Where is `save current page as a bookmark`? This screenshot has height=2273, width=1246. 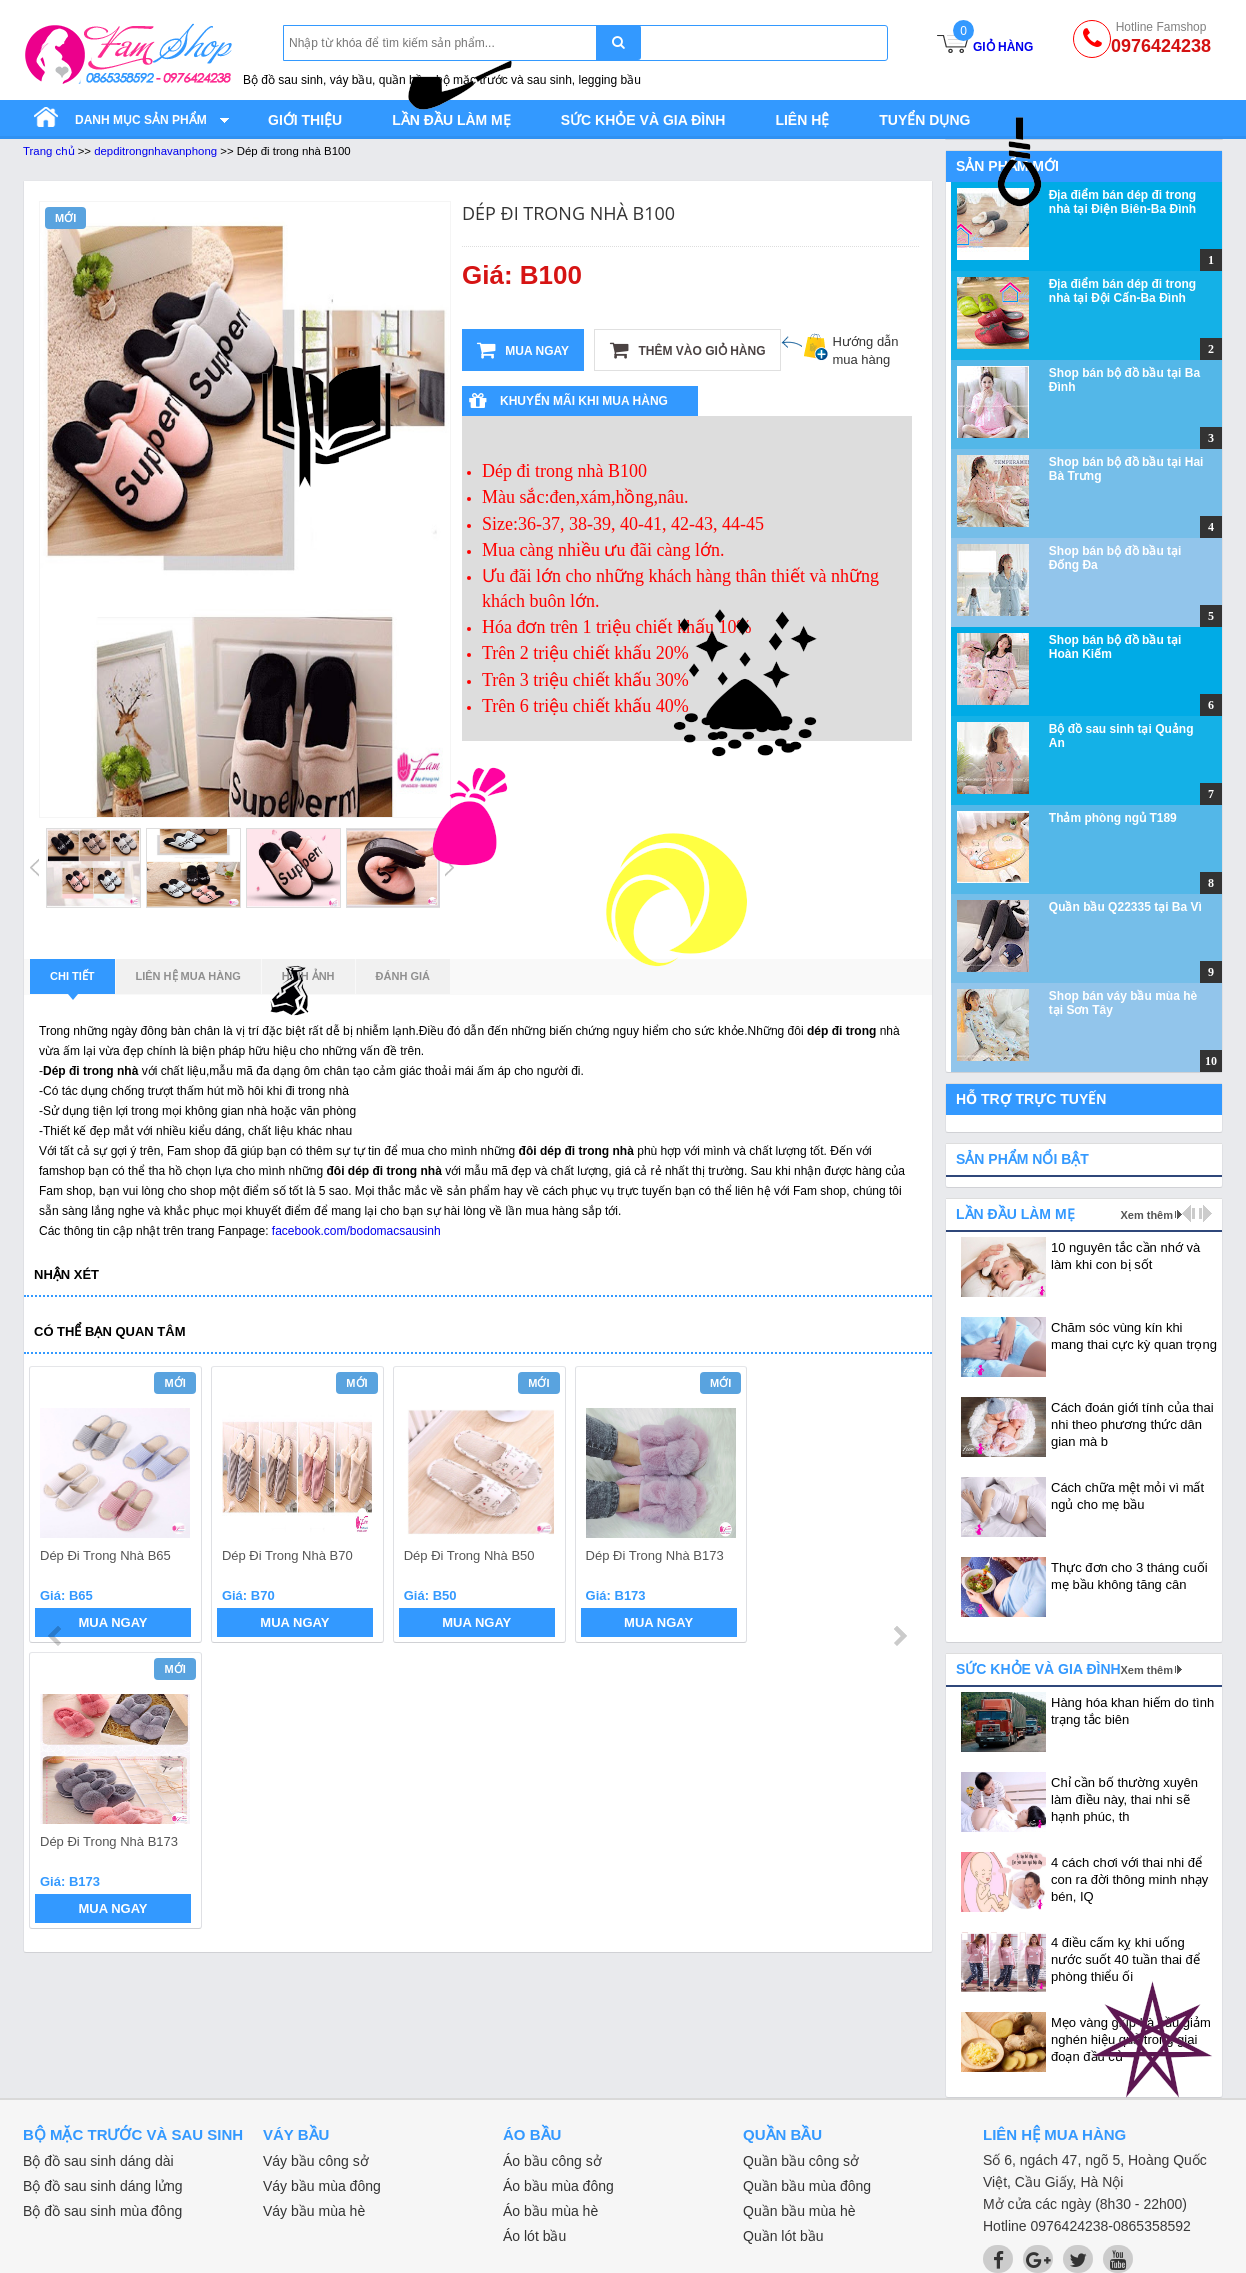 save current page as a bookmark is located at coordinates (326, 422).